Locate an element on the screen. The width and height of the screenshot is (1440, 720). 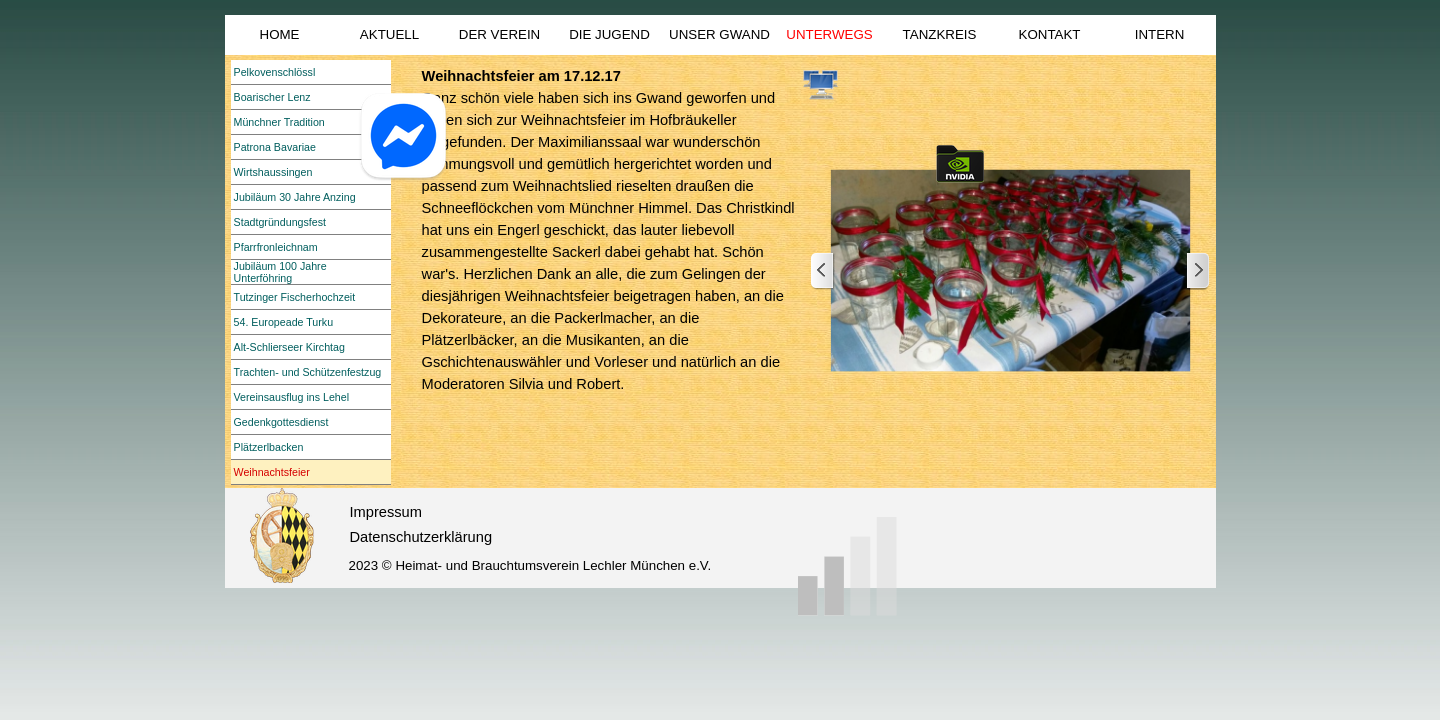
open nvidia application files folder is located at coordinates (960, 165).